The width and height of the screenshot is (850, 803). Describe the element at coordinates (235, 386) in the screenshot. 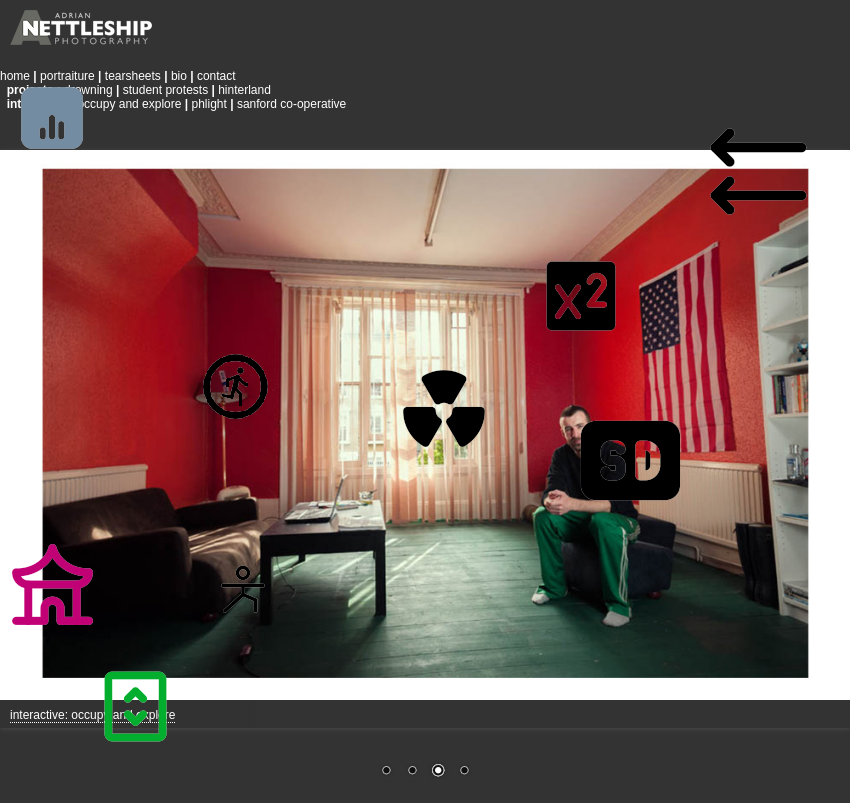

I see `start a run or jogging activity` at that location.